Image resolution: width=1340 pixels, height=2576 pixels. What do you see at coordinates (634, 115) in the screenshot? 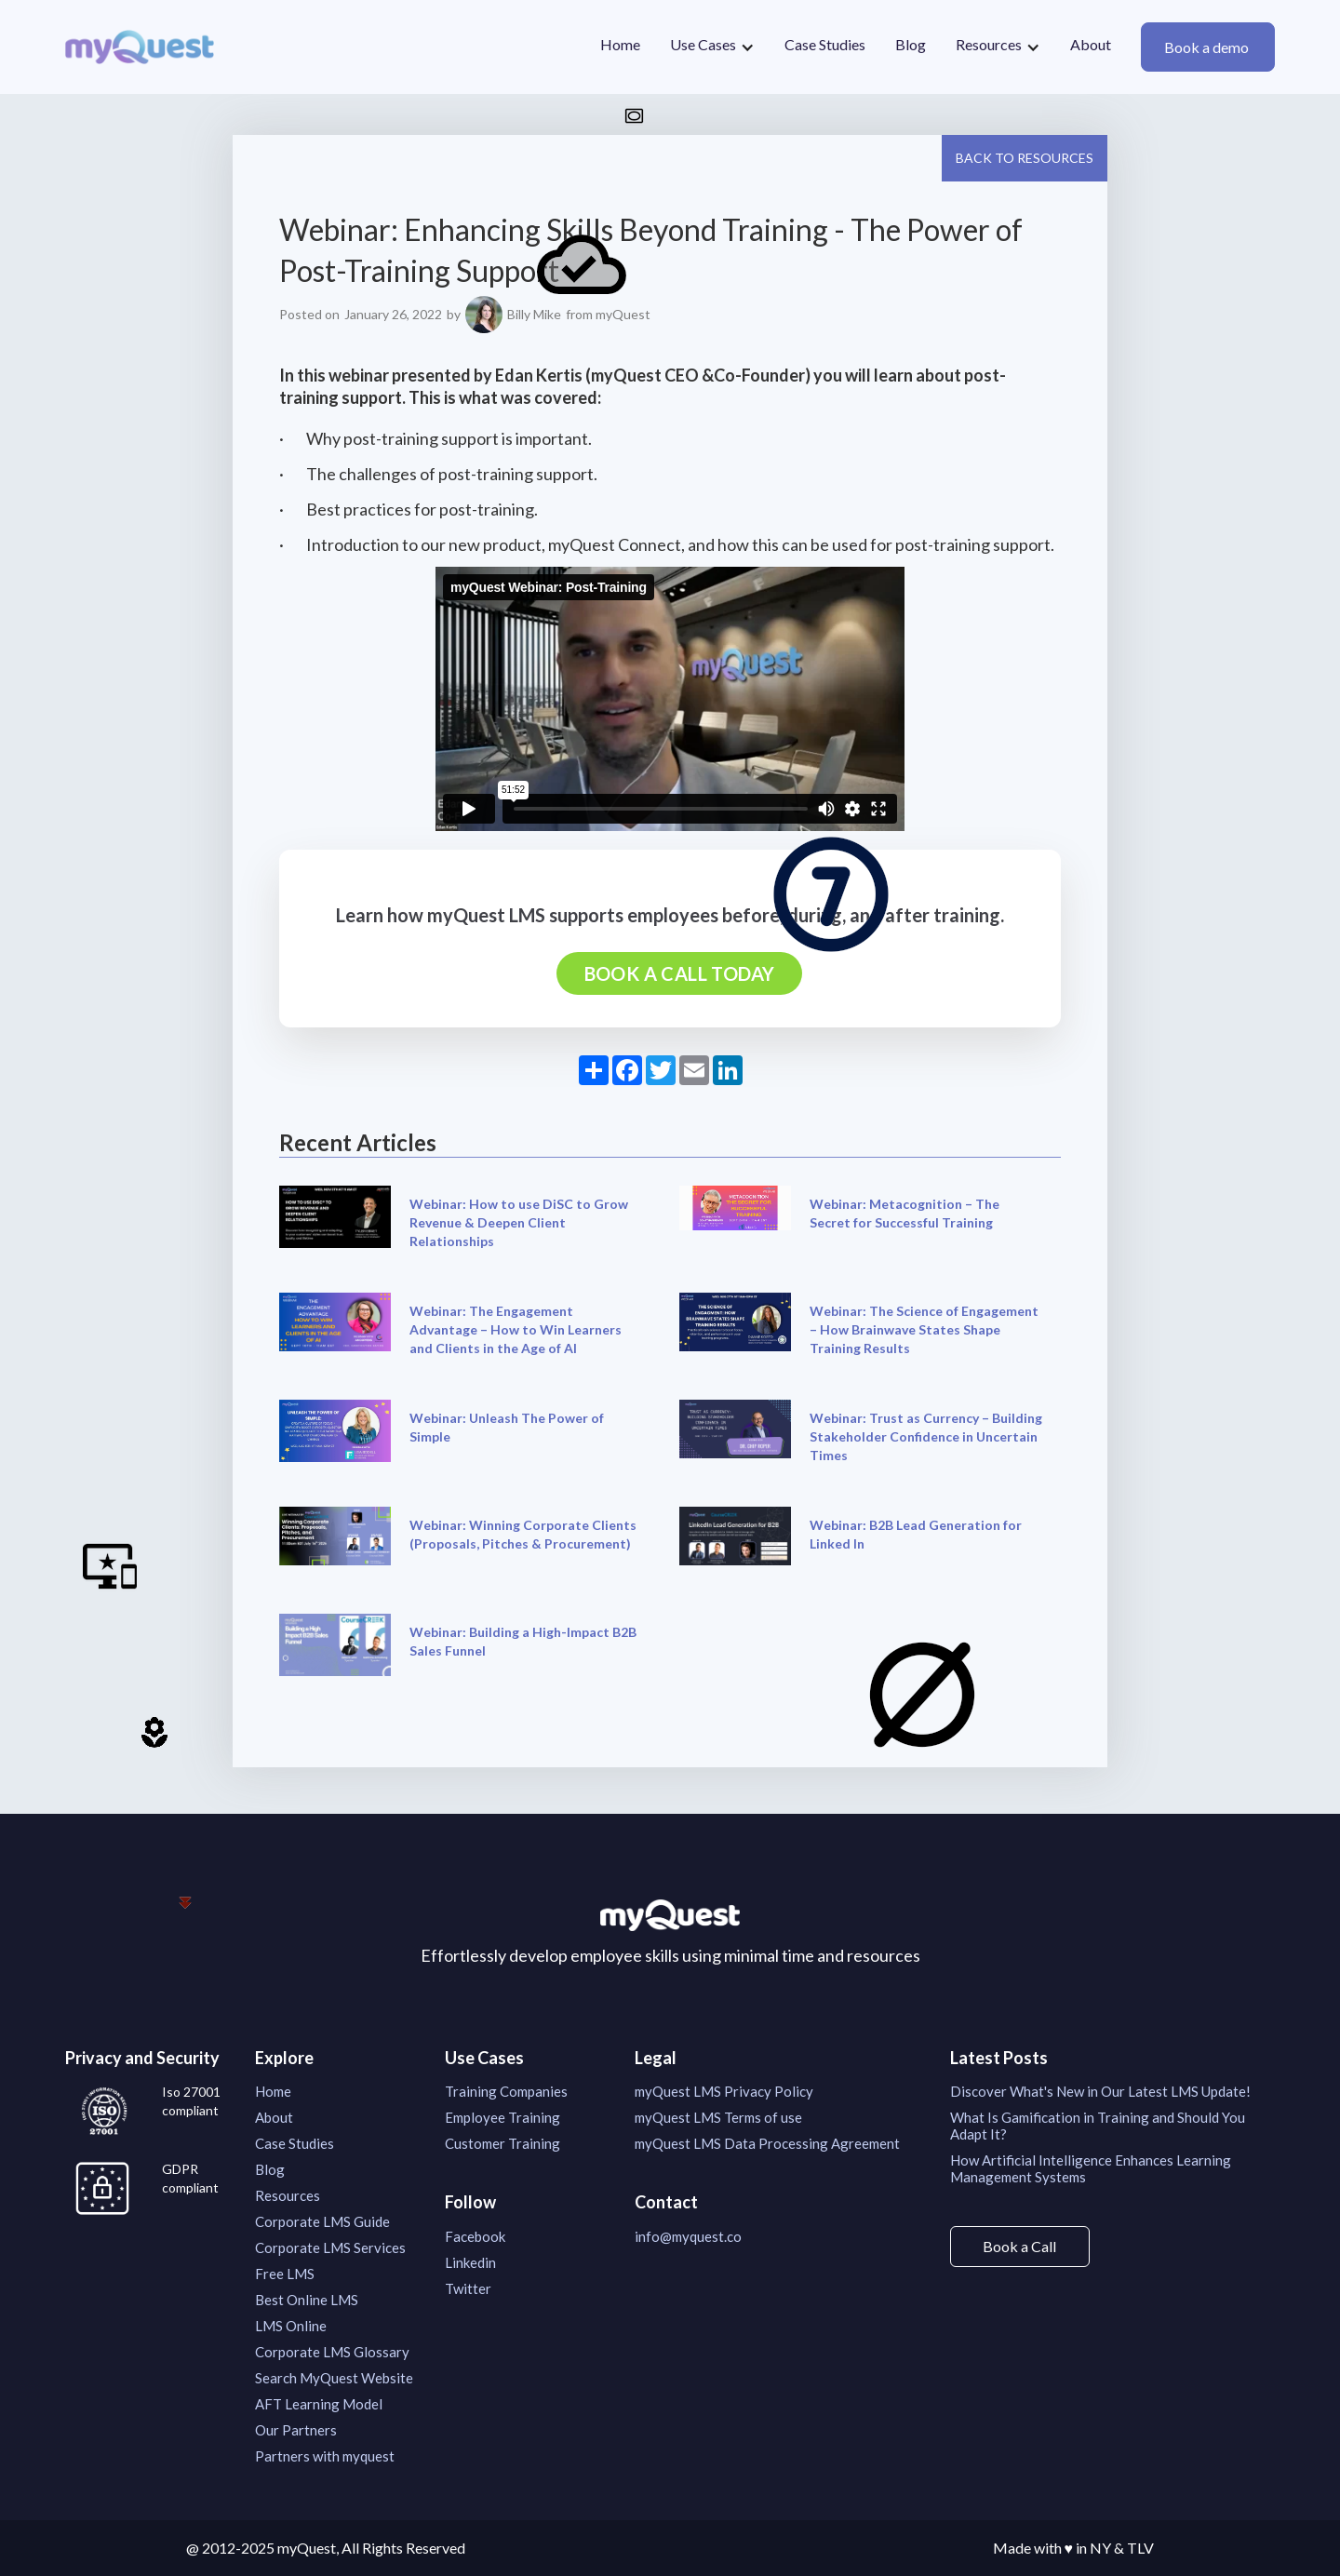
I see `apply vignette effect to photo` at bounding box center [634, 115].